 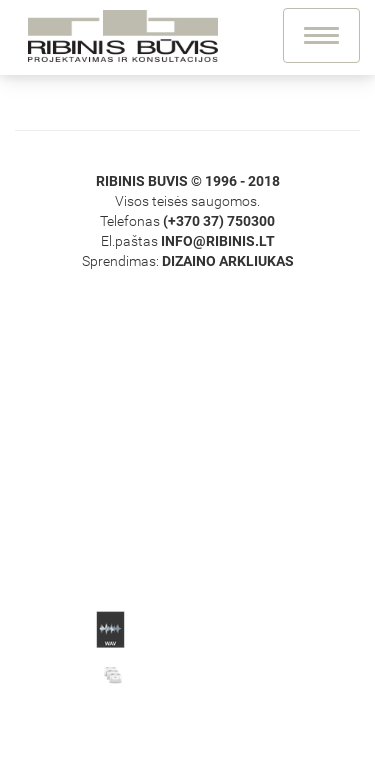 I want to click on access shared printer pool or network printers, so click(x=113, y=675).